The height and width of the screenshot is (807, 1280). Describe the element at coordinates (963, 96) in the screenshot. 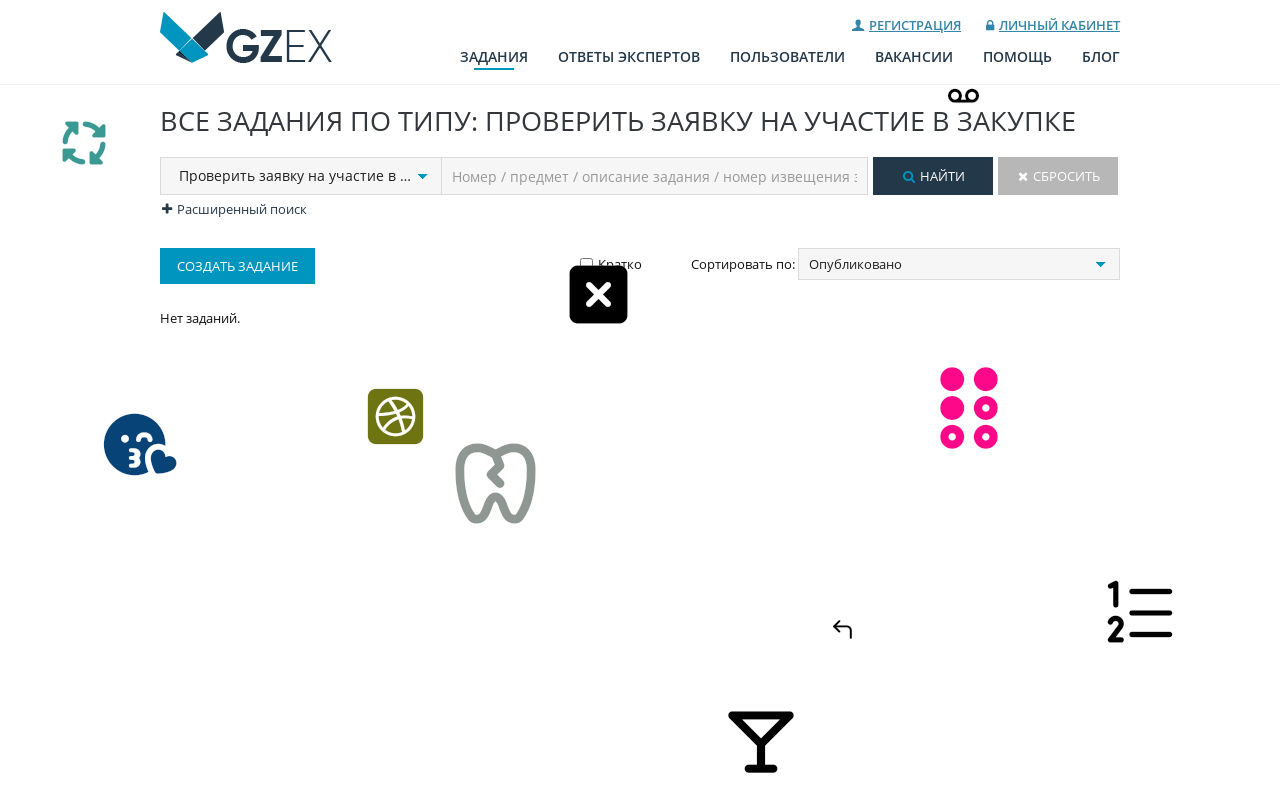

I see `access your voicemail messages` at that location.